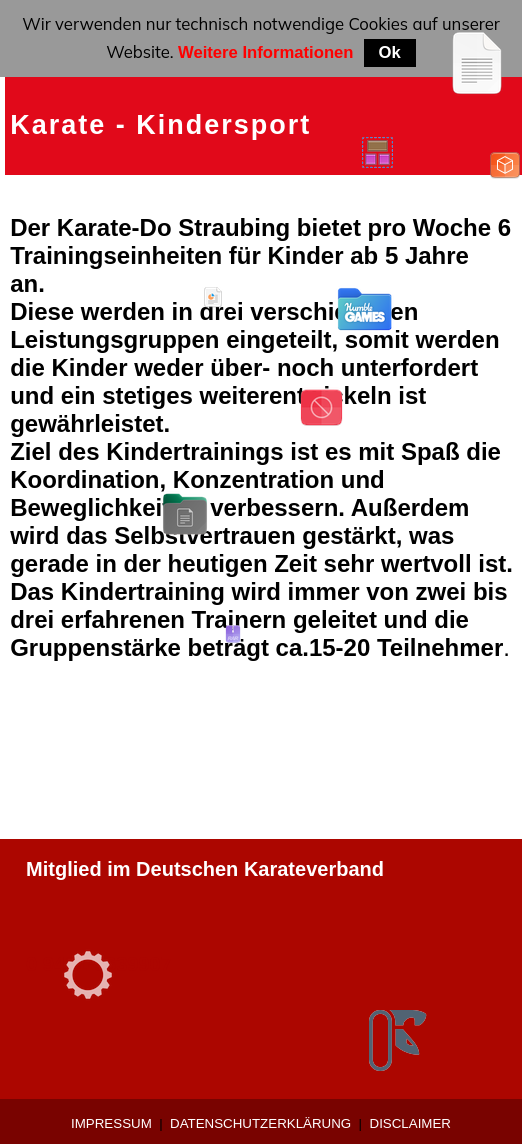 The image size is (522, 1144). Describe the element at coordinates (233, 634) in the screenshot. I see `a compressed RAR archive file` at that location.